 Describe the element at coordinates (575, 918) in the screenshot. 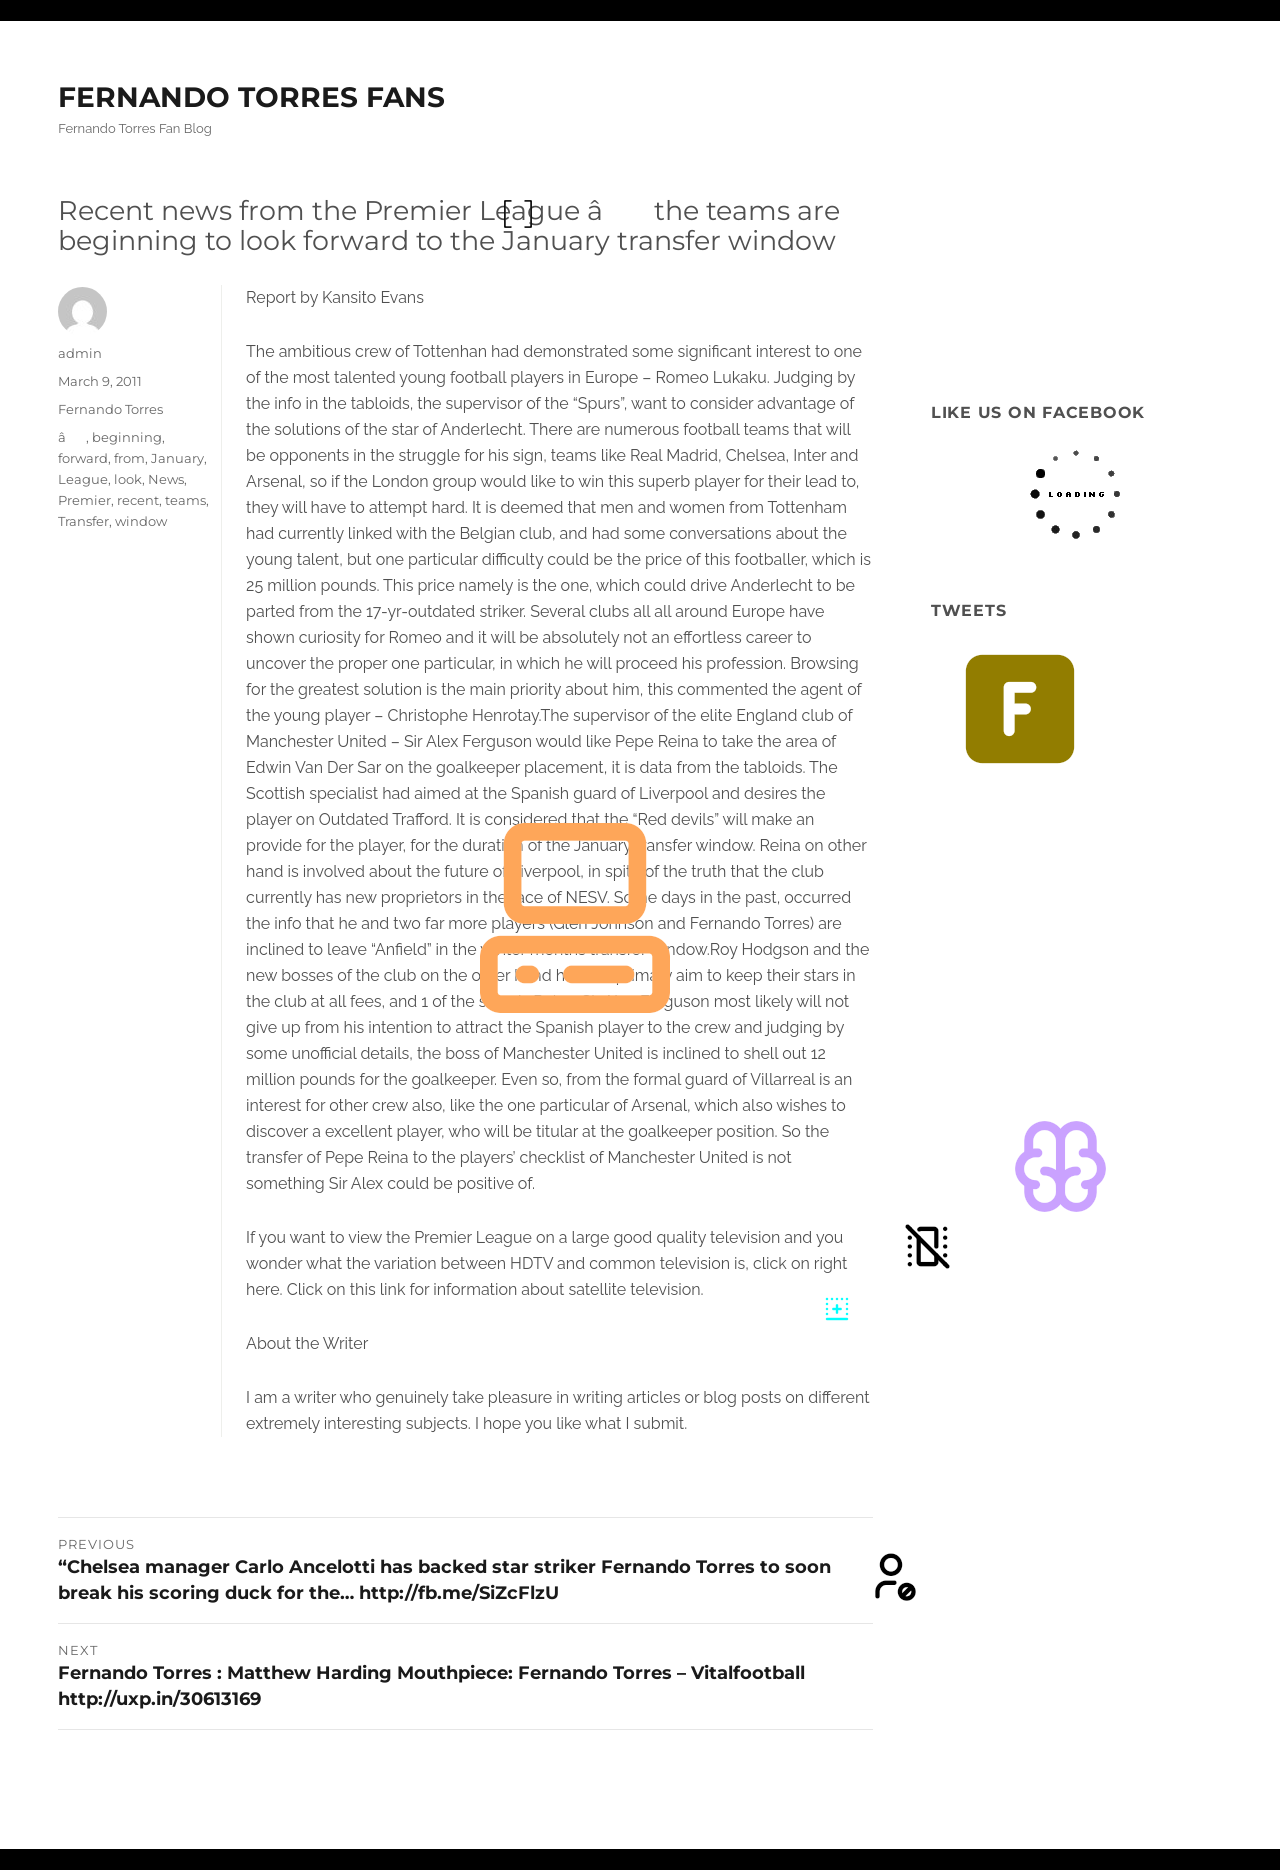

I see `launch a github codespace` at that location.